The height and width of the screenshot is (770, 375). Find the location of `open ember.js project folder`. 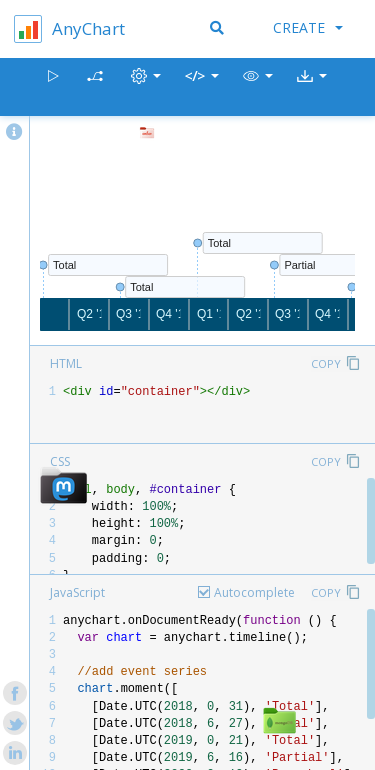

open ember.js project folder is located at coordinates (147, 133).